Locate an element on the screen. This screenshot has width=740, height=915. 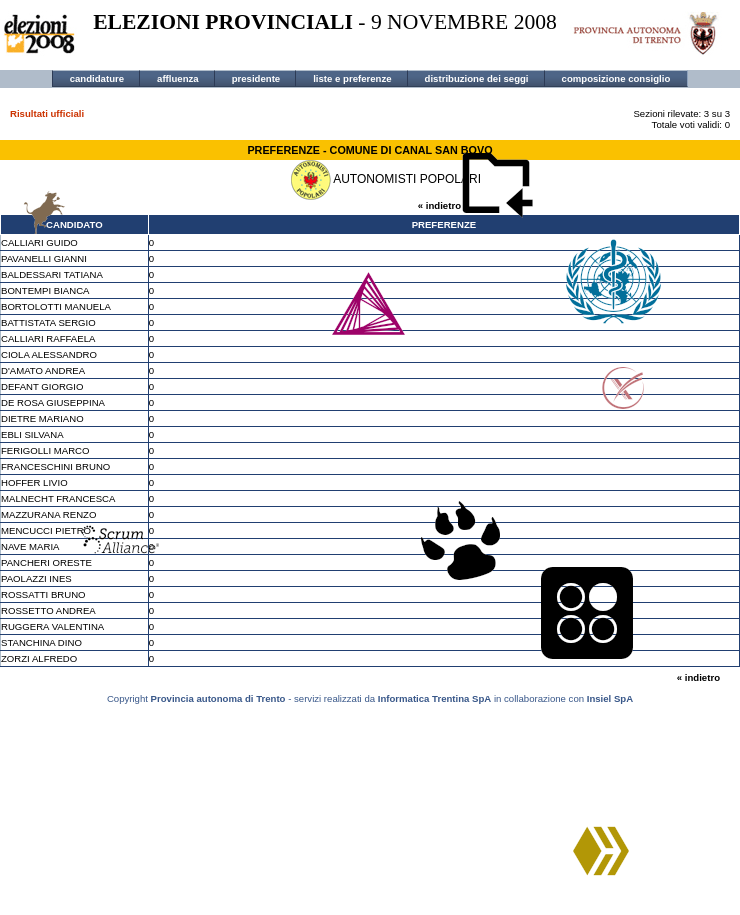
visit the Scrum Alliance website is located at coordinates (120, 539).